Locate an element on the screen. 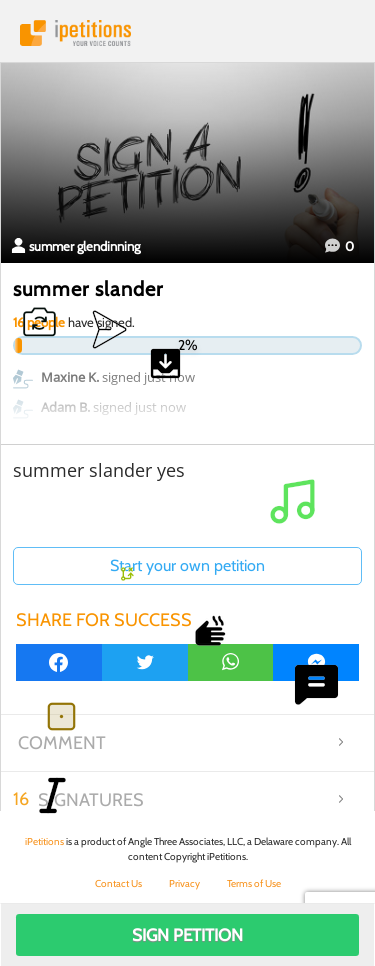 Image resolution: width=375 pixels, height=966 pixels. open chat or messaging is located at coordinates (316, 681).